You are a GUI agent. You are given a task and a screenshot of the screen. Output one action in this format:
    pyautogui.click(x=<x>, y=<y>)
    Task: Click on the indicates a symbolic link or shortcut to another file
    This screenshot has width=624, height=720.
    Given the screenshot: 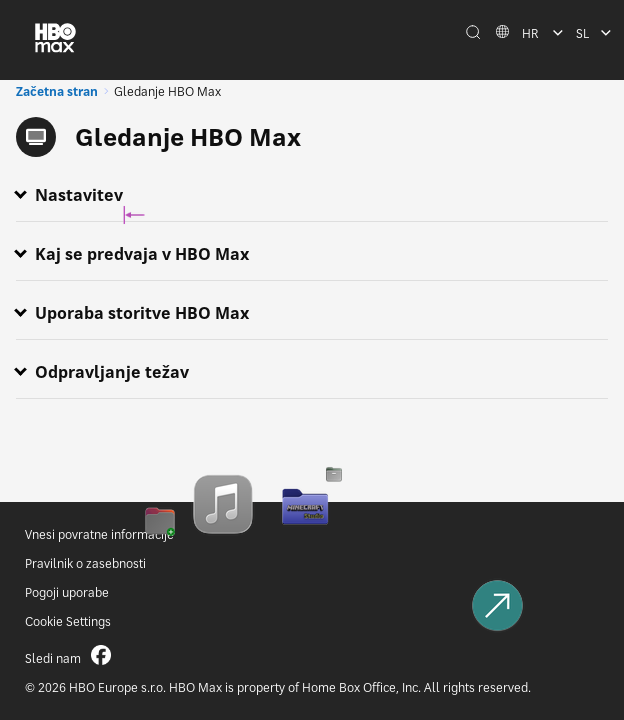 What is the action you would take?
    pyautogui.click(x=497, y=605)
    